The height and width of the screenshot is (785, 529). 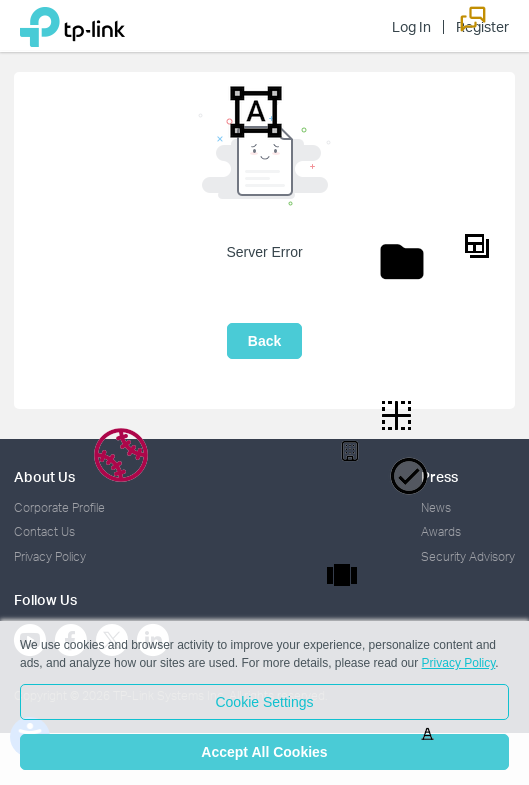 I want to click on indicates task or action completed successfully, so click(x=409, y=476).